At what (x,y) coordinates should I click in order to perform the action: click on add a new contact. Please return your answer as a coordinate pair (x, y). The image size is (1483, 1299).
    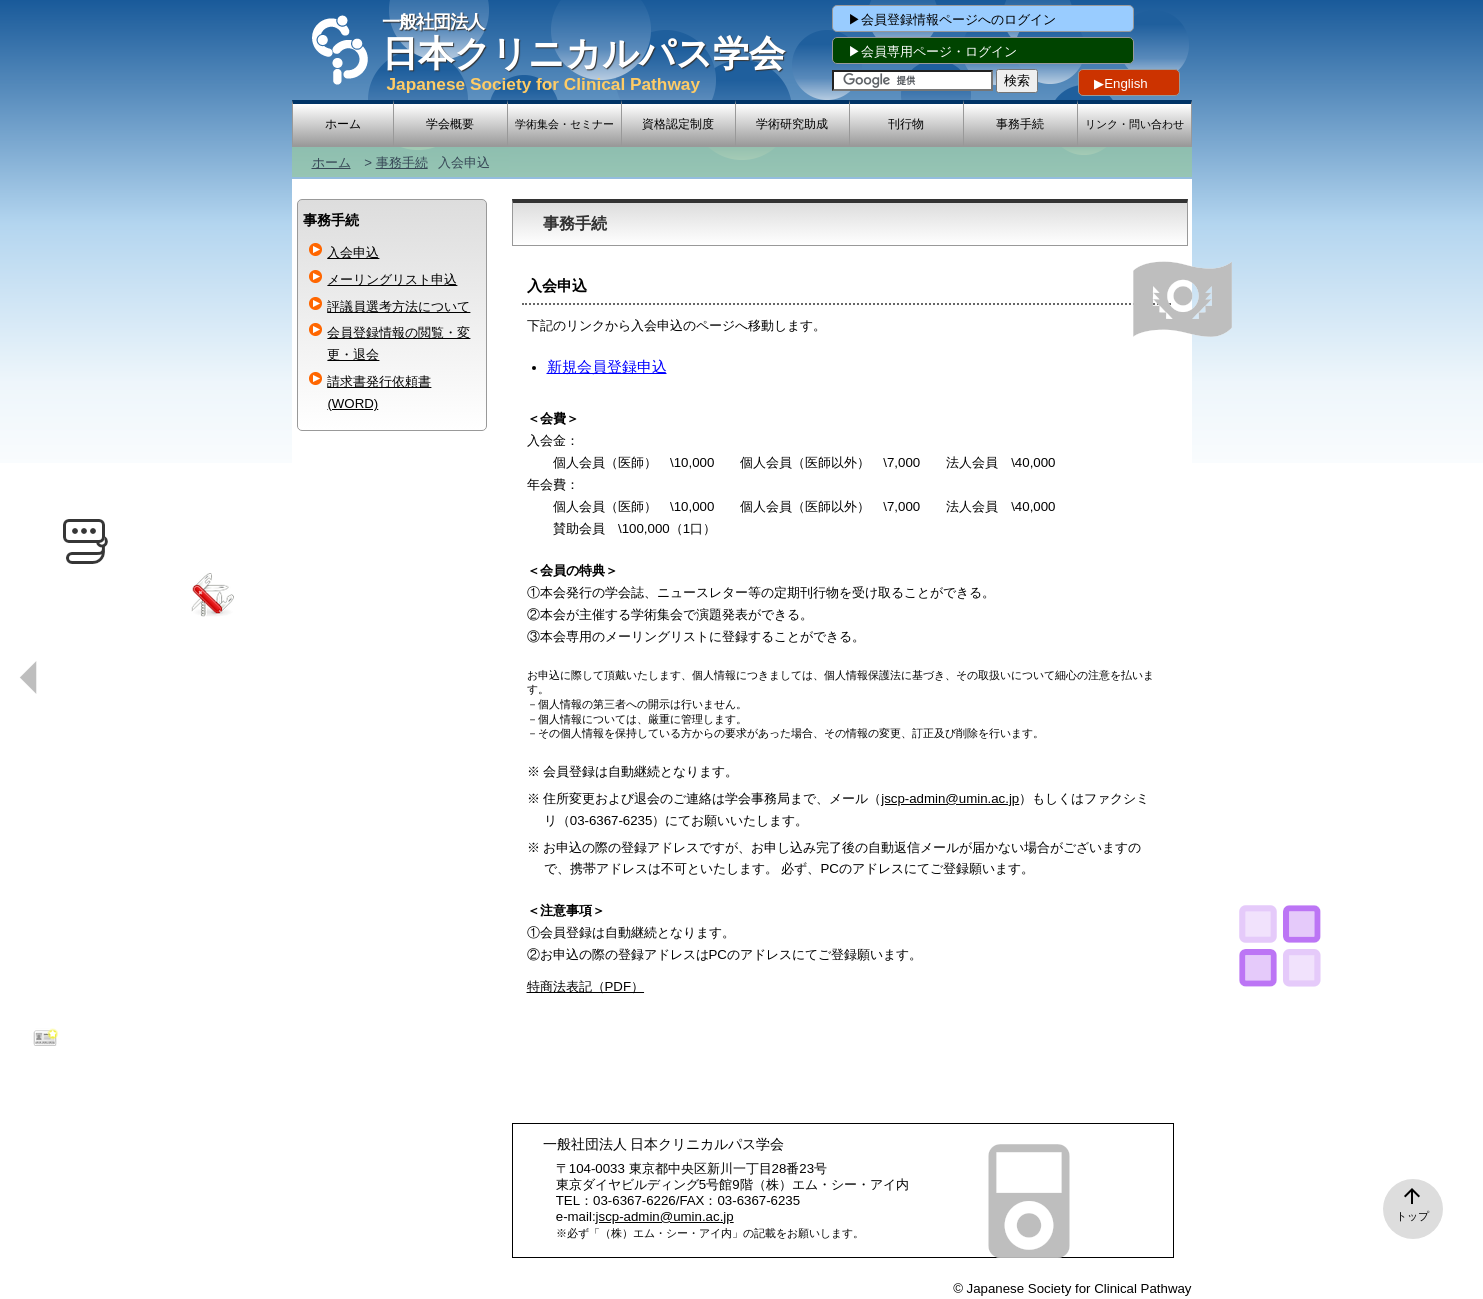
    Looking at the image, I should click on (45, 1037).